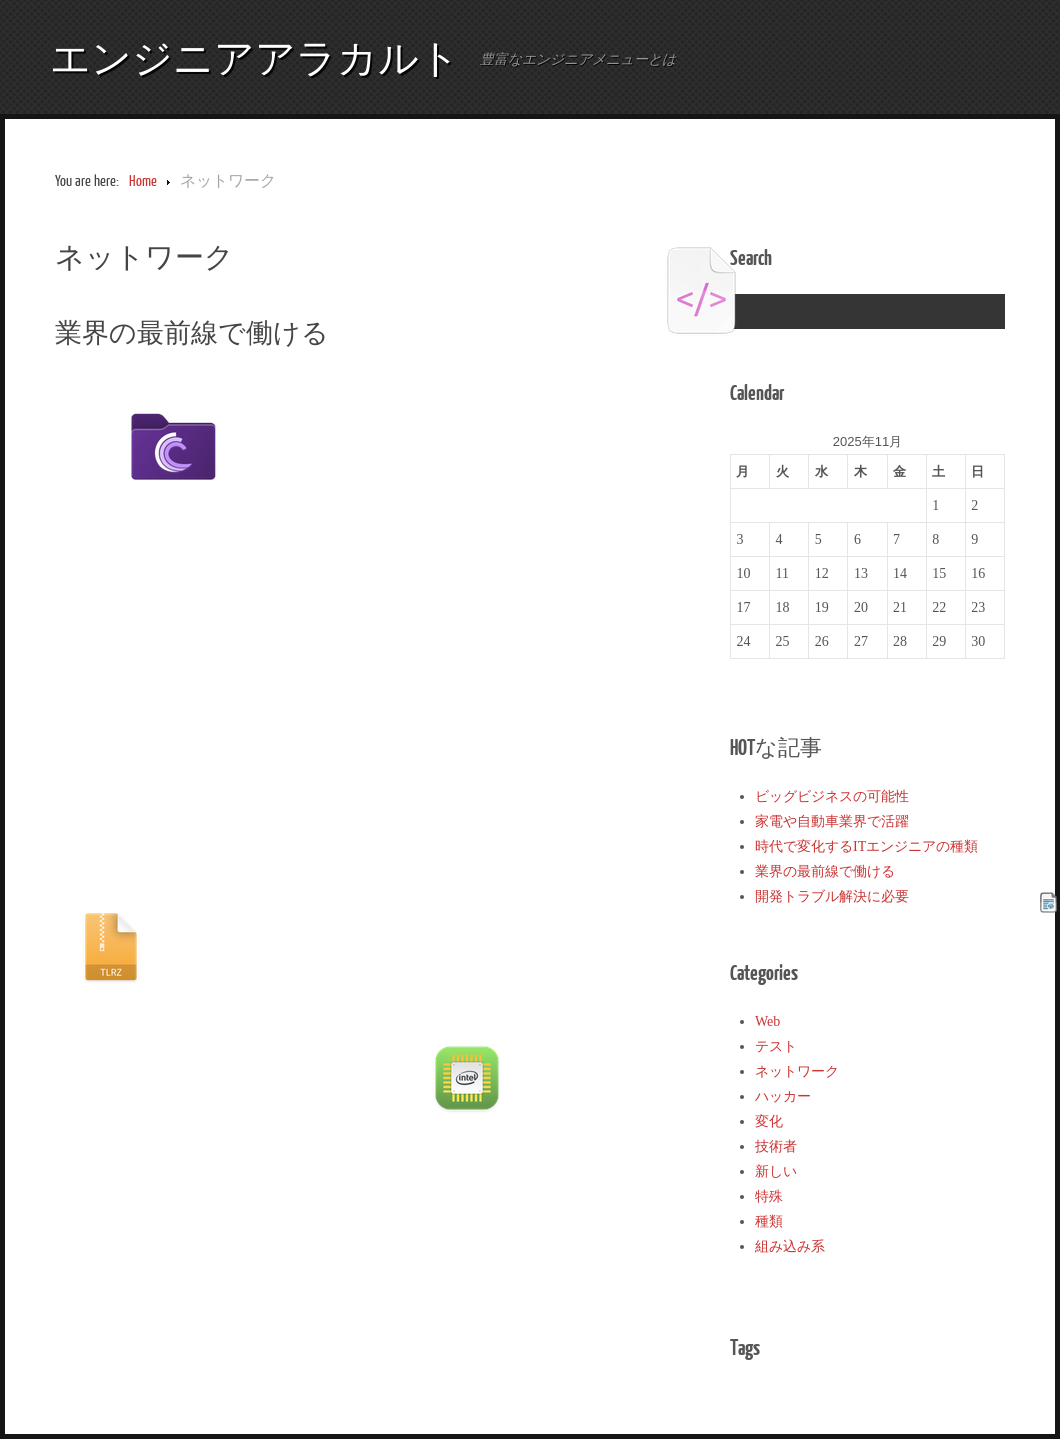 The image size is (1060, 1439). Describe the element at coordinates (701, 290) in the screenshot. I see `an xml file type indicator` at that location.